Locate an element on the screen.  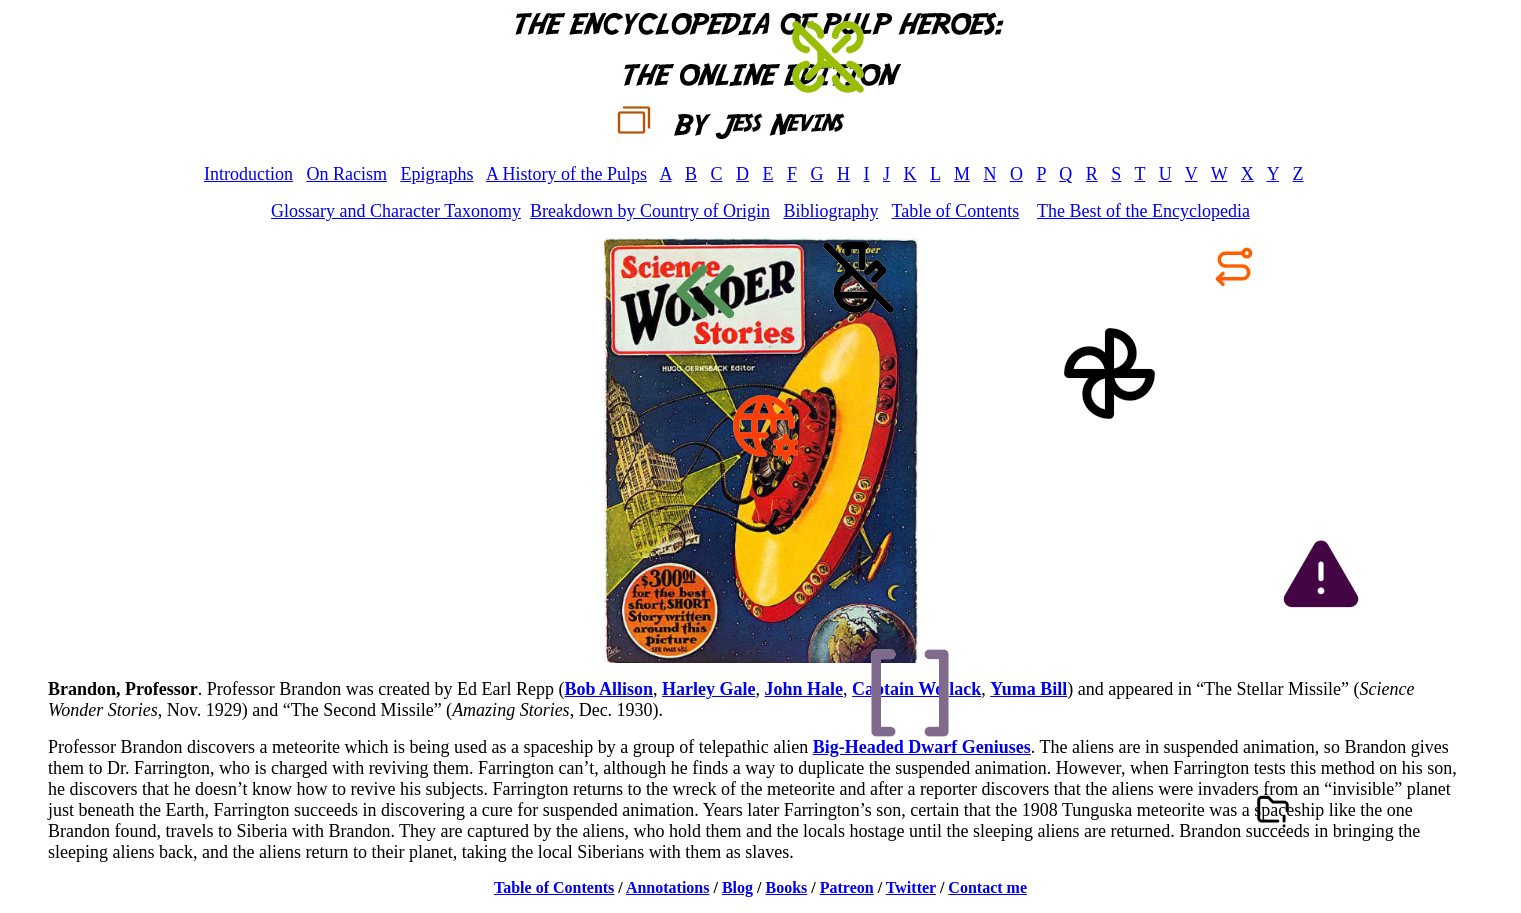
go back to the beginning is located at coordinates (707, 291).